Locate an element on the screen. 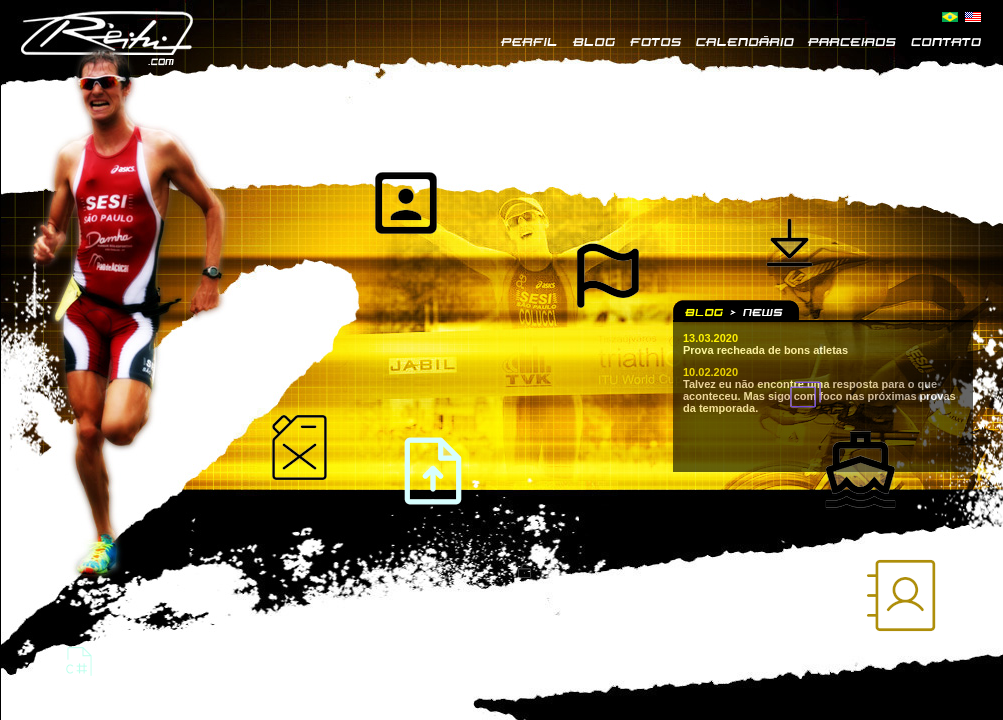  flag or mark an item for follow-up is located at coordinates (605, 274).